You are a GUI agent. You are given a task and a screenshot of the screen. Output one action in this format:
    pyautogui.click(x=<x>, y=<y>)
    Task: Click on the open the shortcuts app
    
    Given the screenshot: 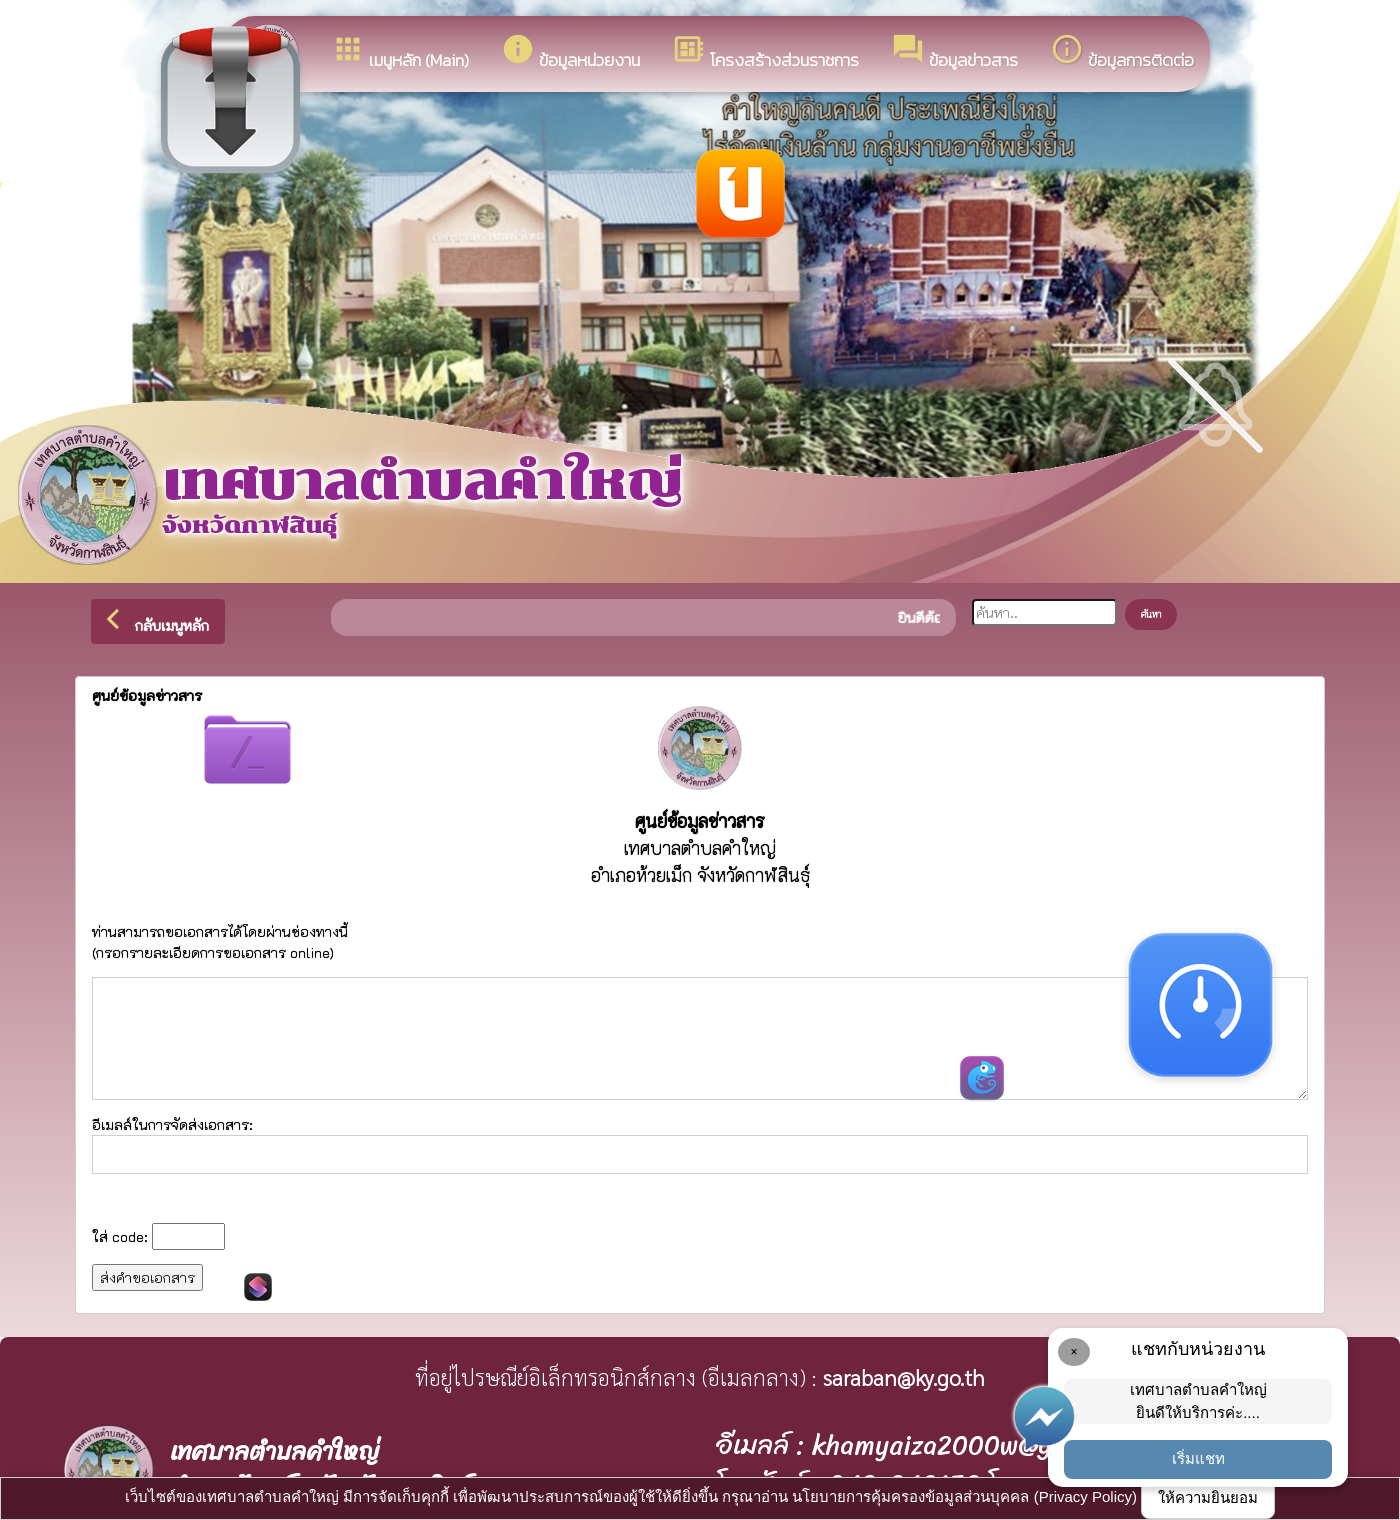 What is the action you would take?
    pyautogui.click(x=258, y=1287)
    